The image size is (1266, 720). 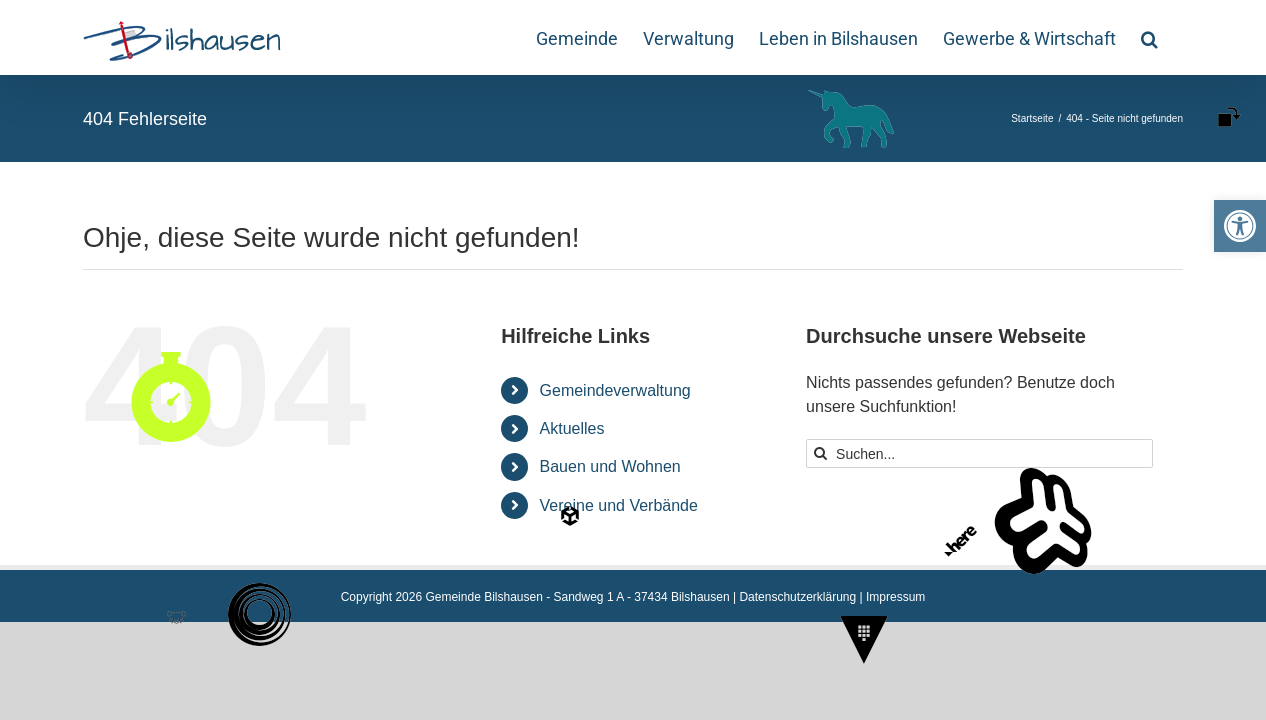 What do you see at coordinates (176, 617) in the screenshot?
I see `open the Lemmy app` at bounding box center [176, 617].